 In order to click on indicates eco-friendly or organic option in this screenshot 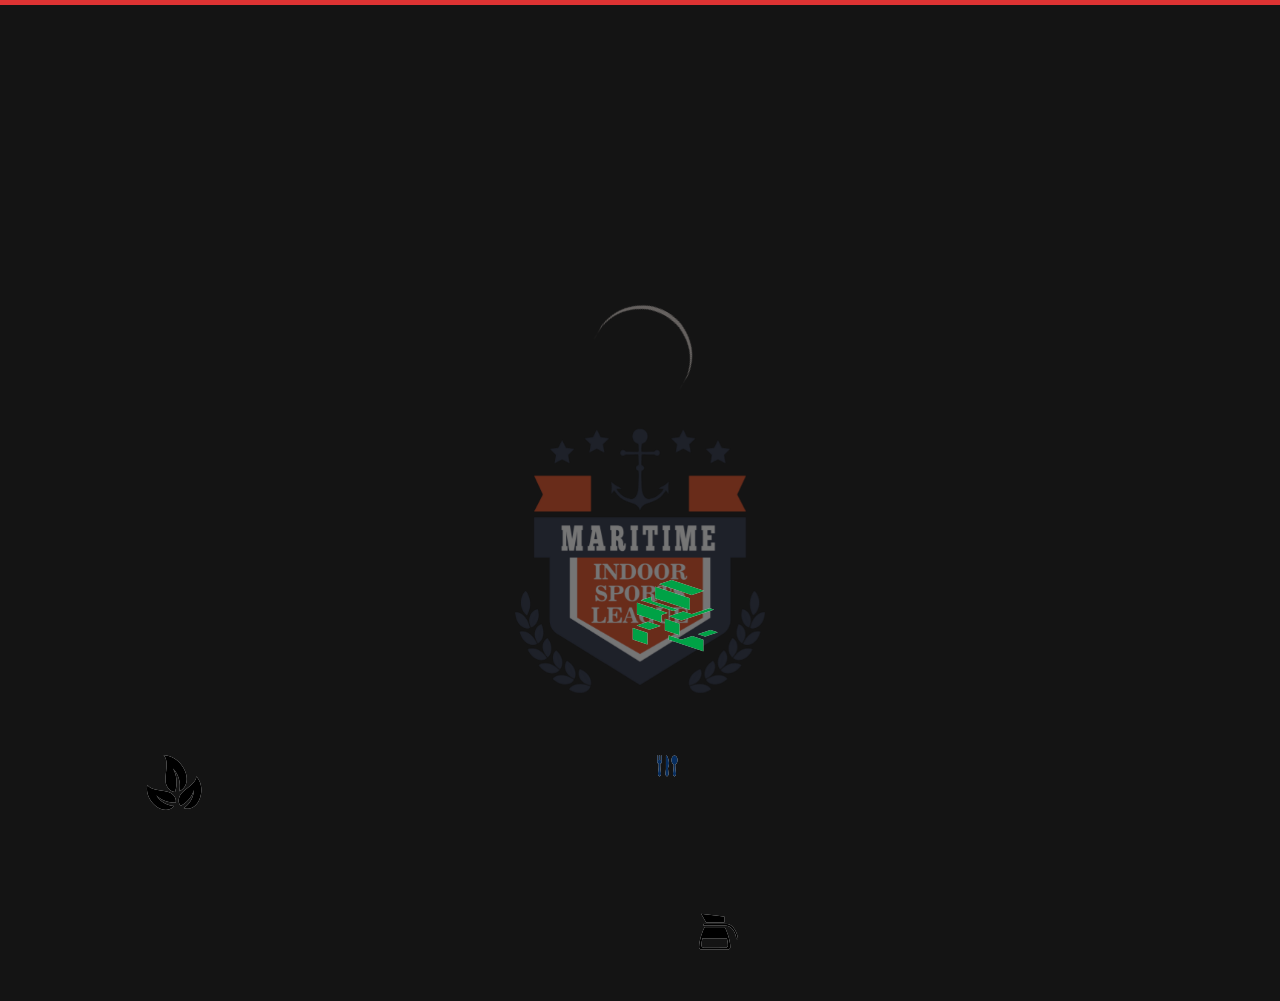, I will do `click(174, 782)`.